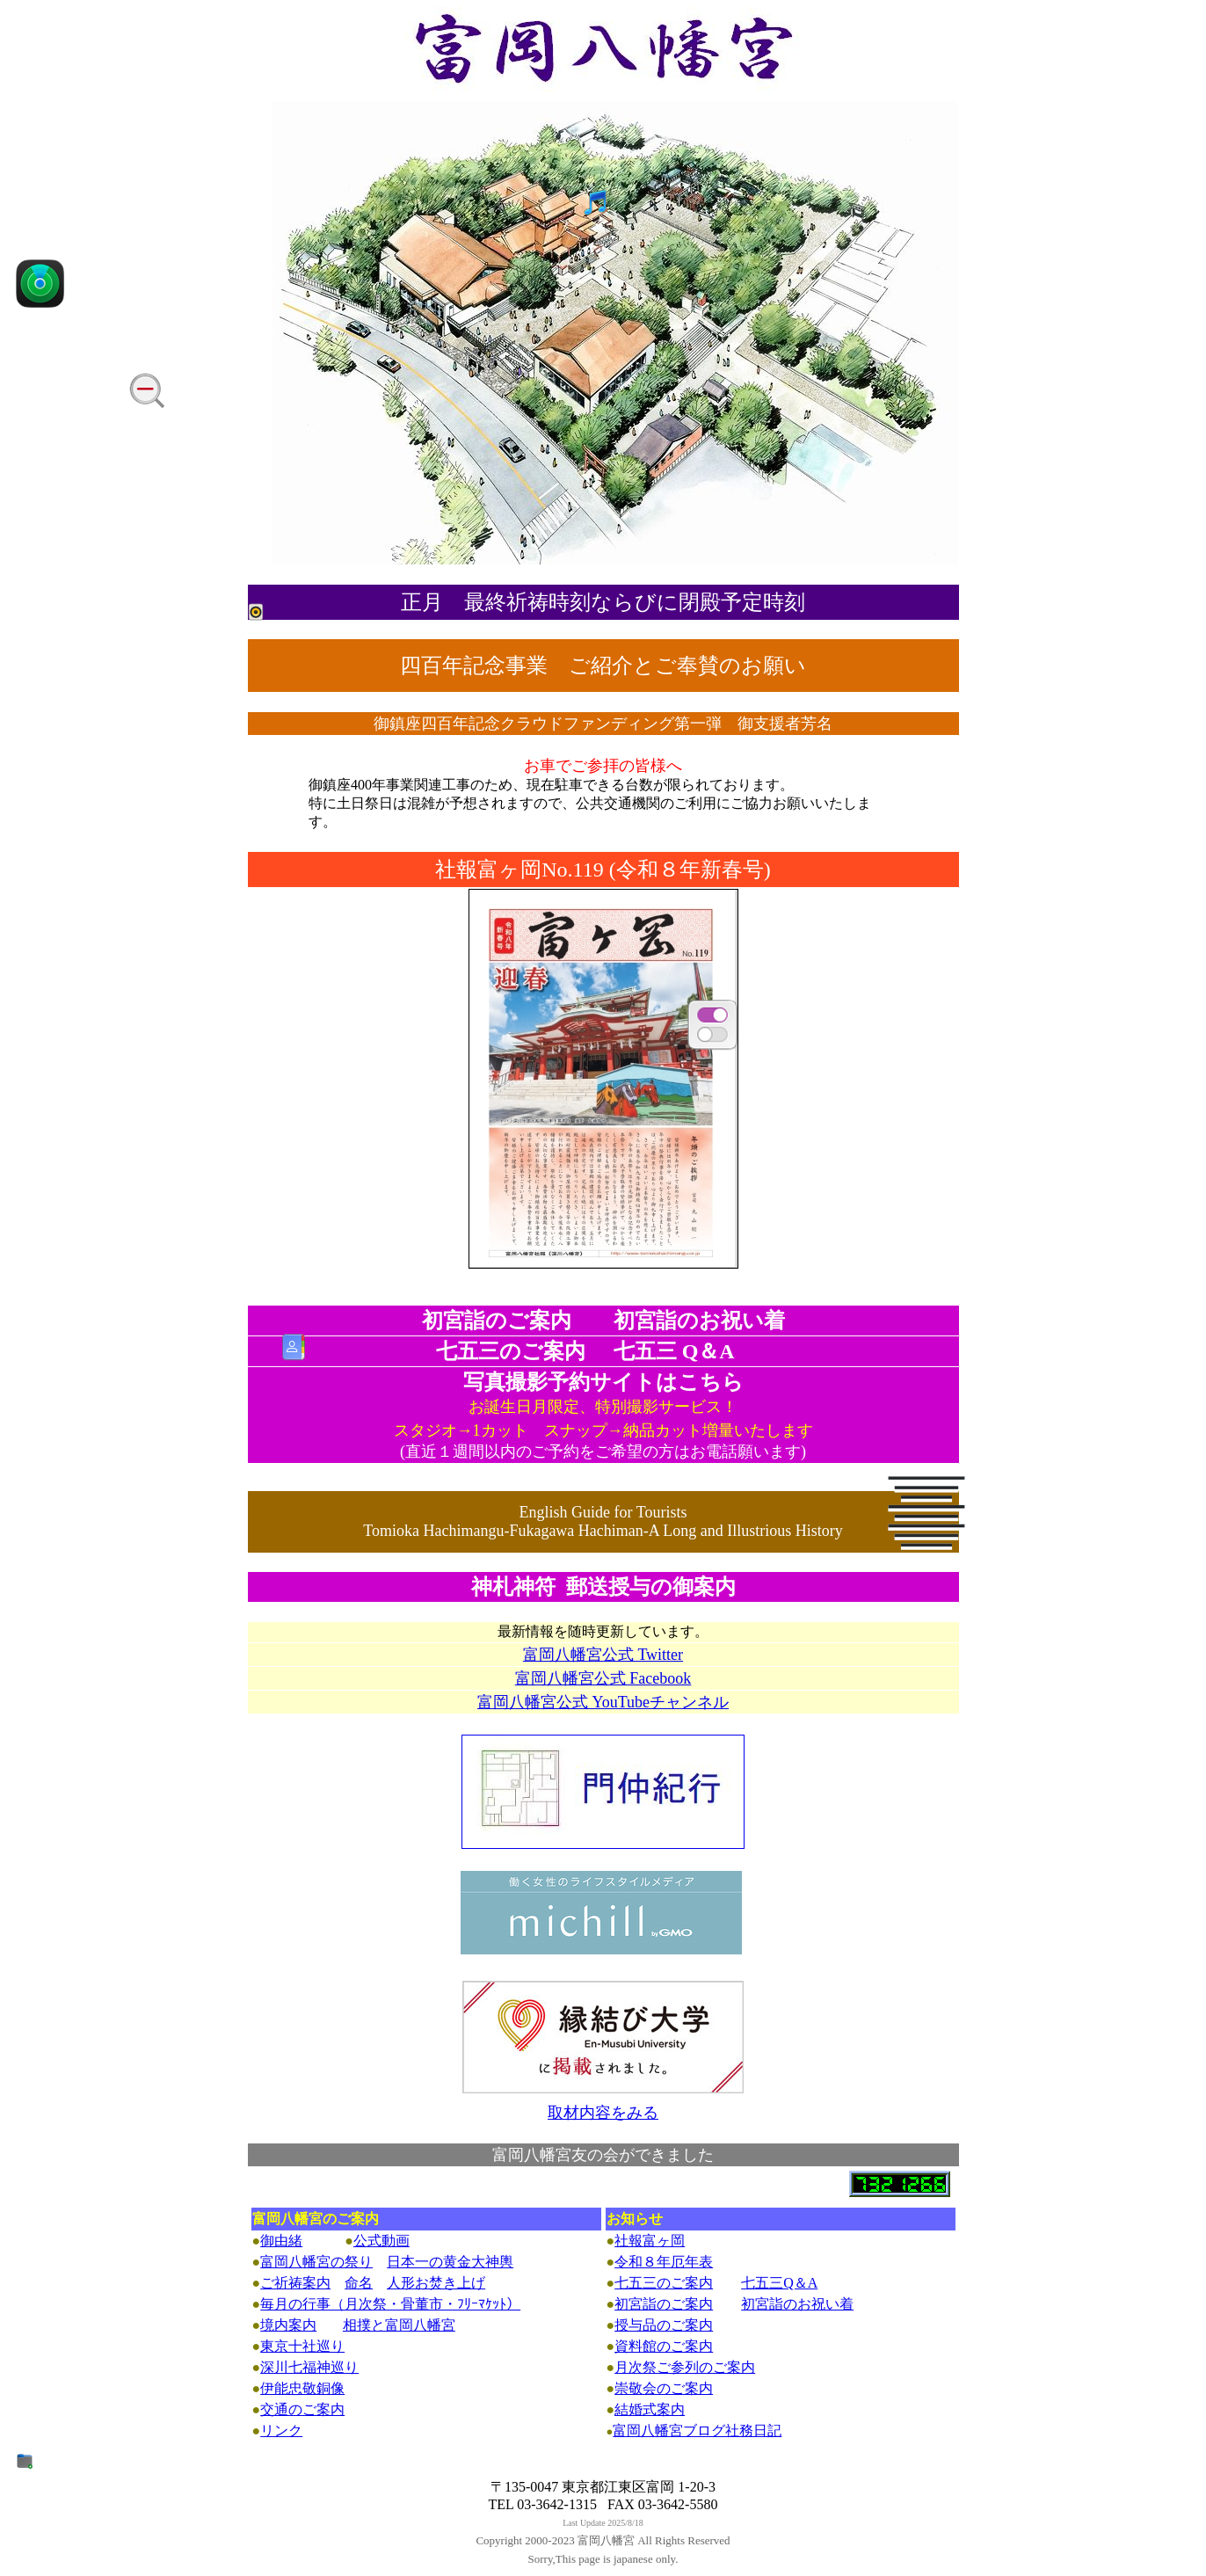 The image size is (1206, 2576). Describe the element at coordinates (147, 390) in the screenshot. I see `zoom out on file or document view` at that location.